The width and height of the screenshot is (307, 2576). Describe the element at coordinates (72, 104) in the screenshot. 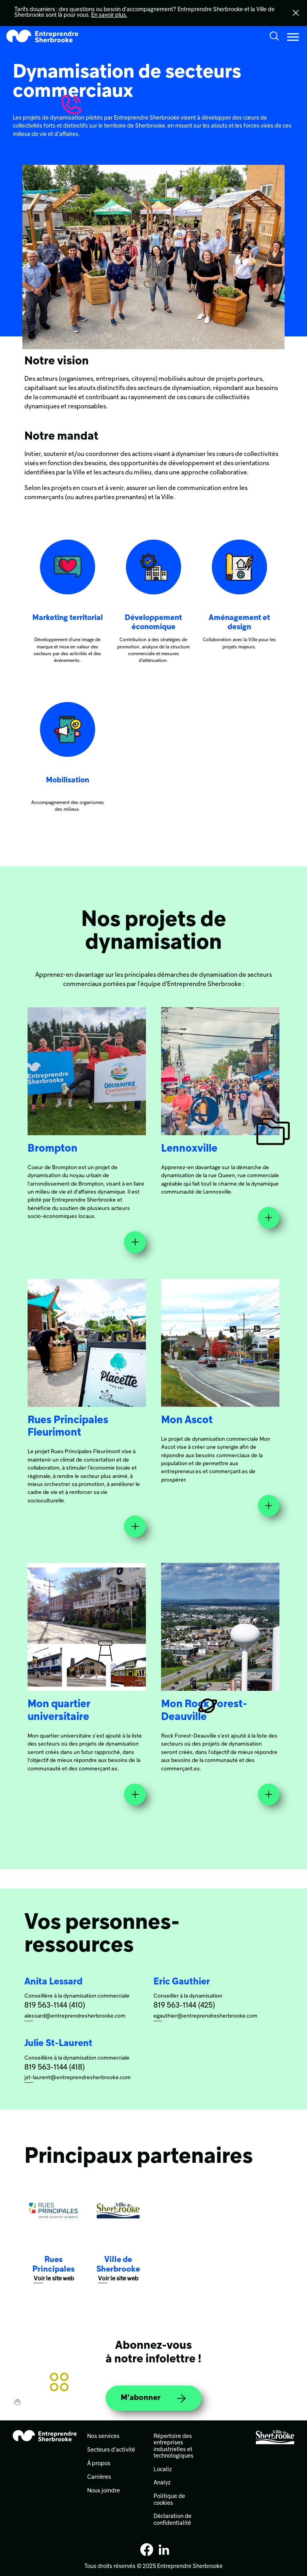

I see `make a phone call` at that location.